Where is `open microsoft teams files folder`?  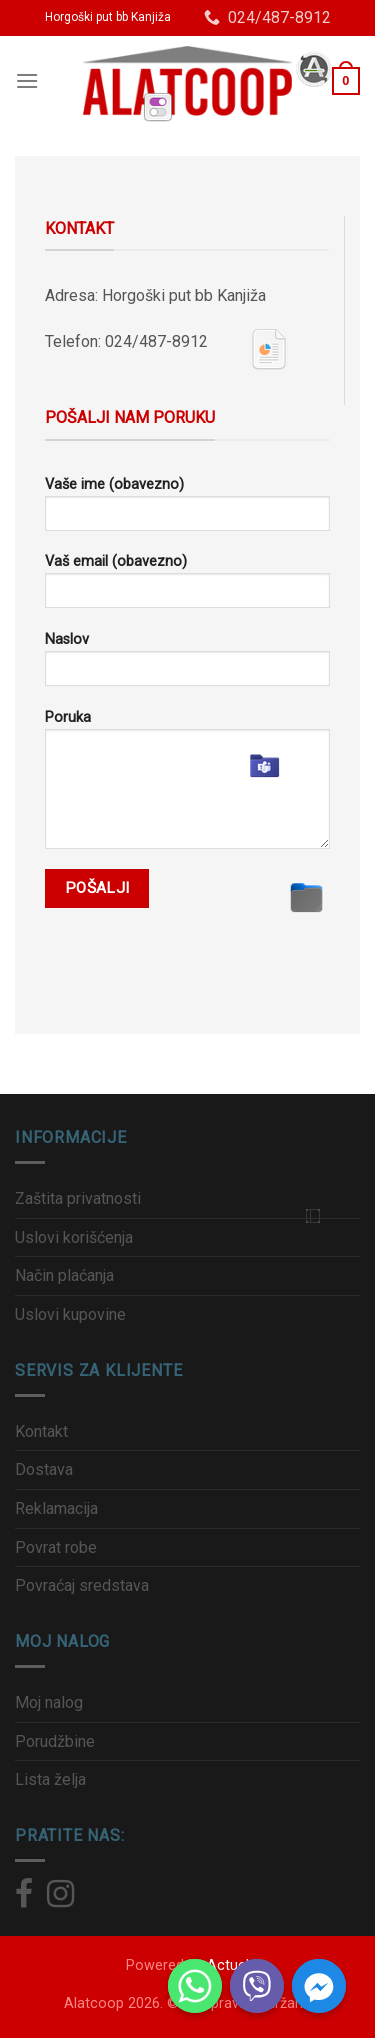 open microsoft teams files folder is located at coordinates (264, 766).